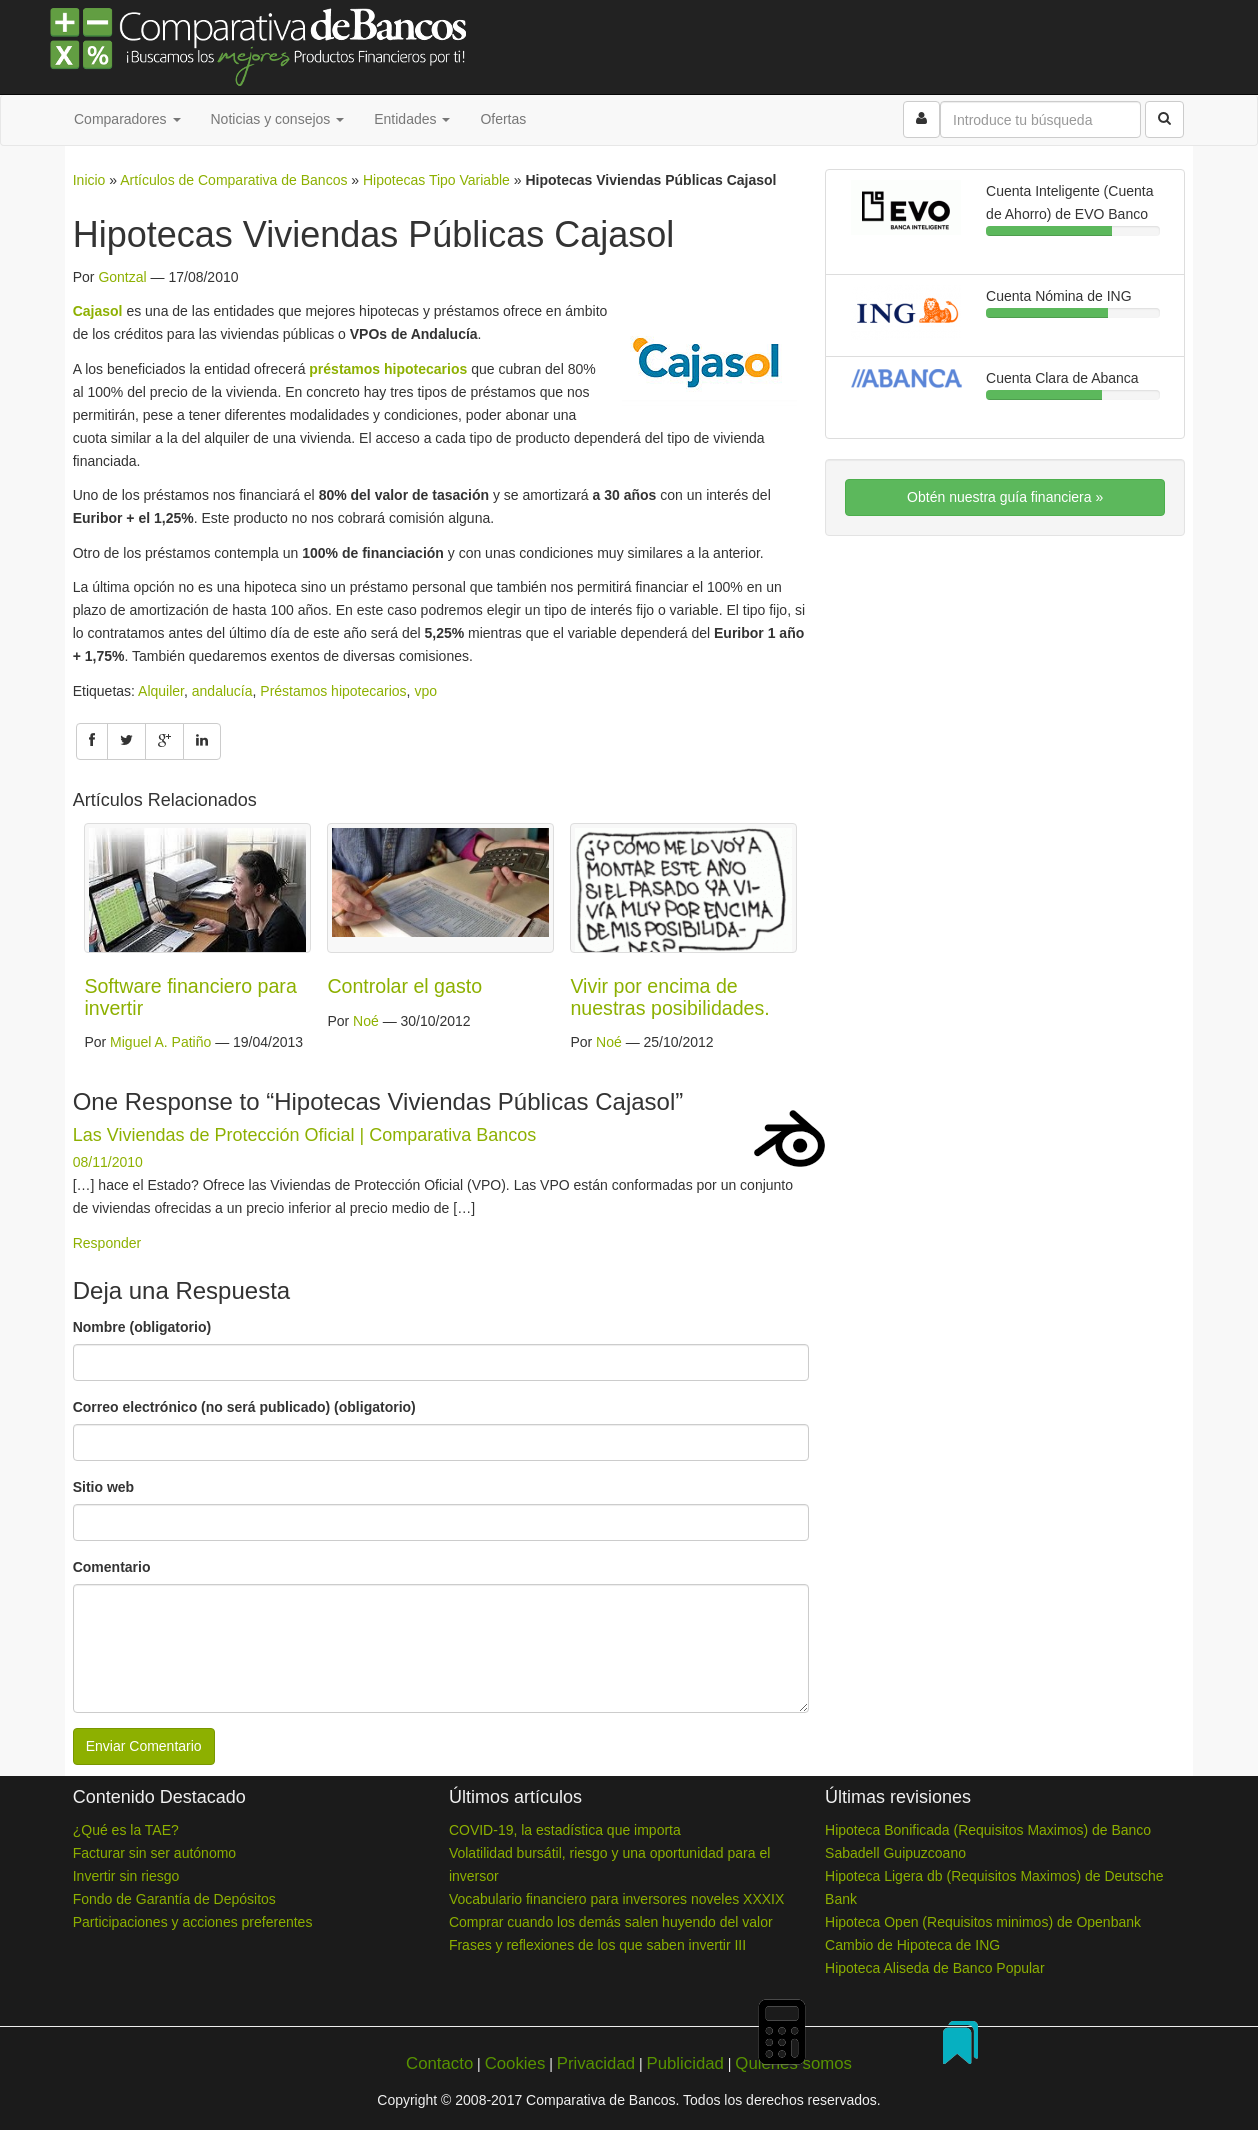 The width and height of the screenshot is (1258, 2130). I want to click on open blender 3d modeling software, so click(789, 1138).